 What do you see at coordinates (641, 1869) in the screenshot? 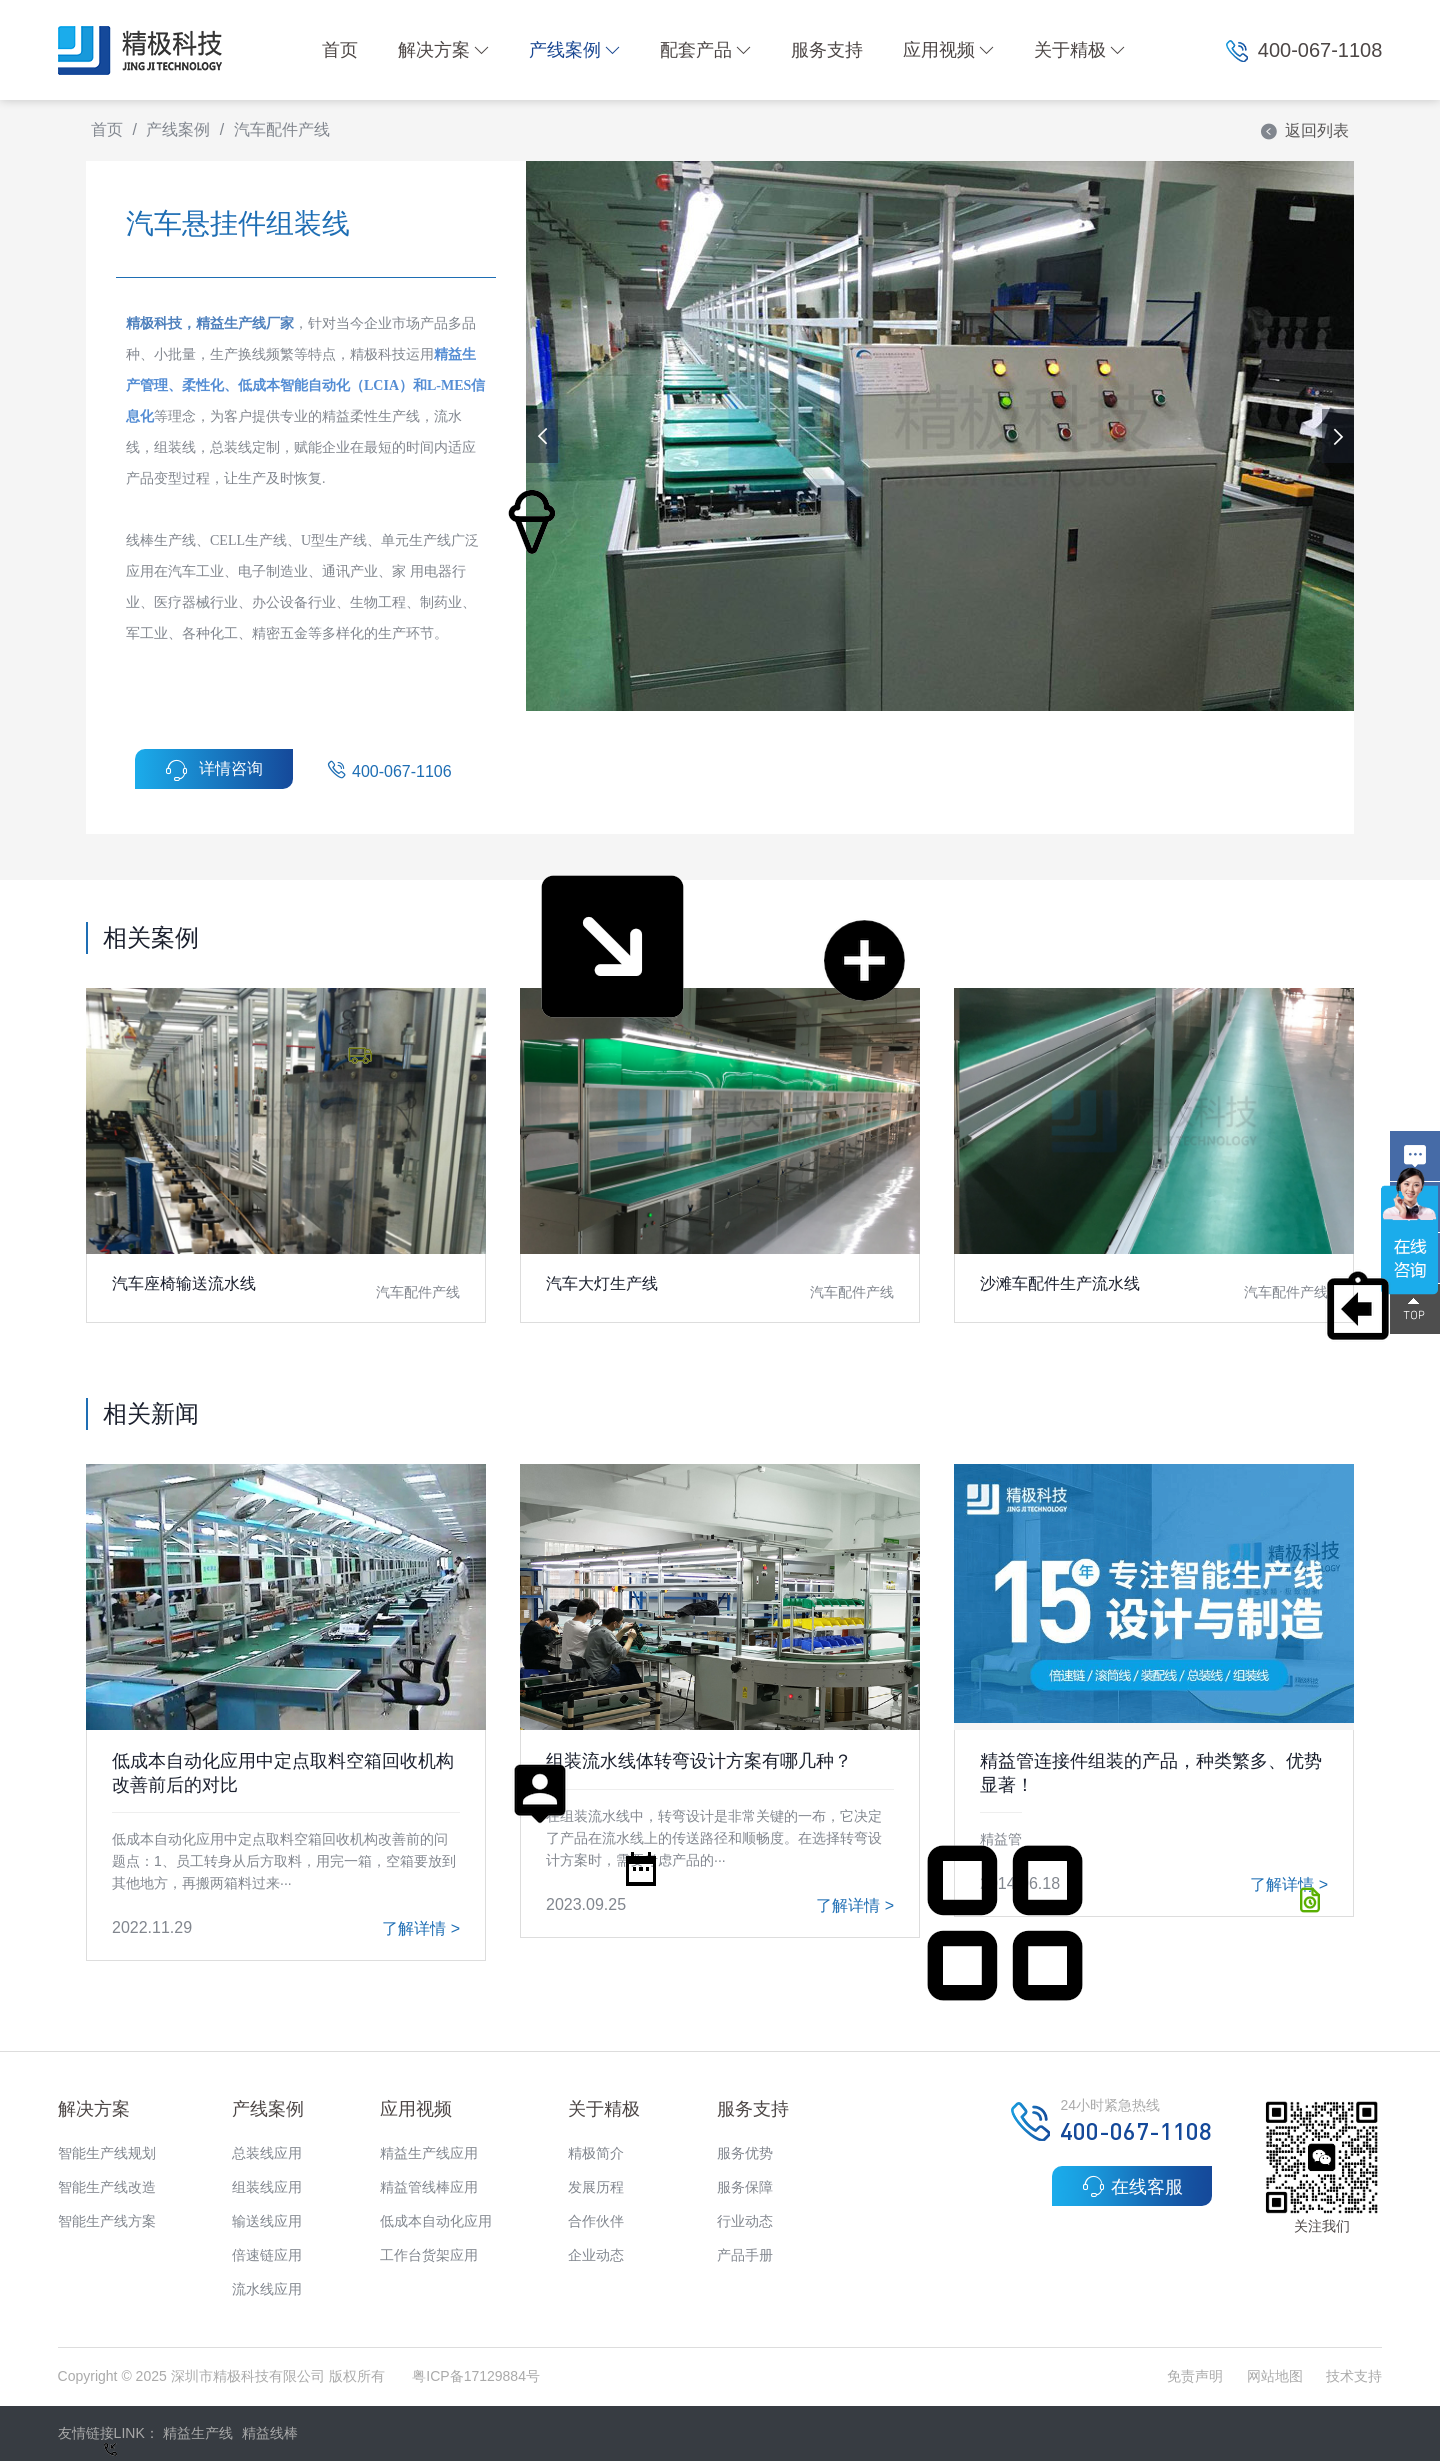
I see `select a date range` at bounding box center [641, 1869].